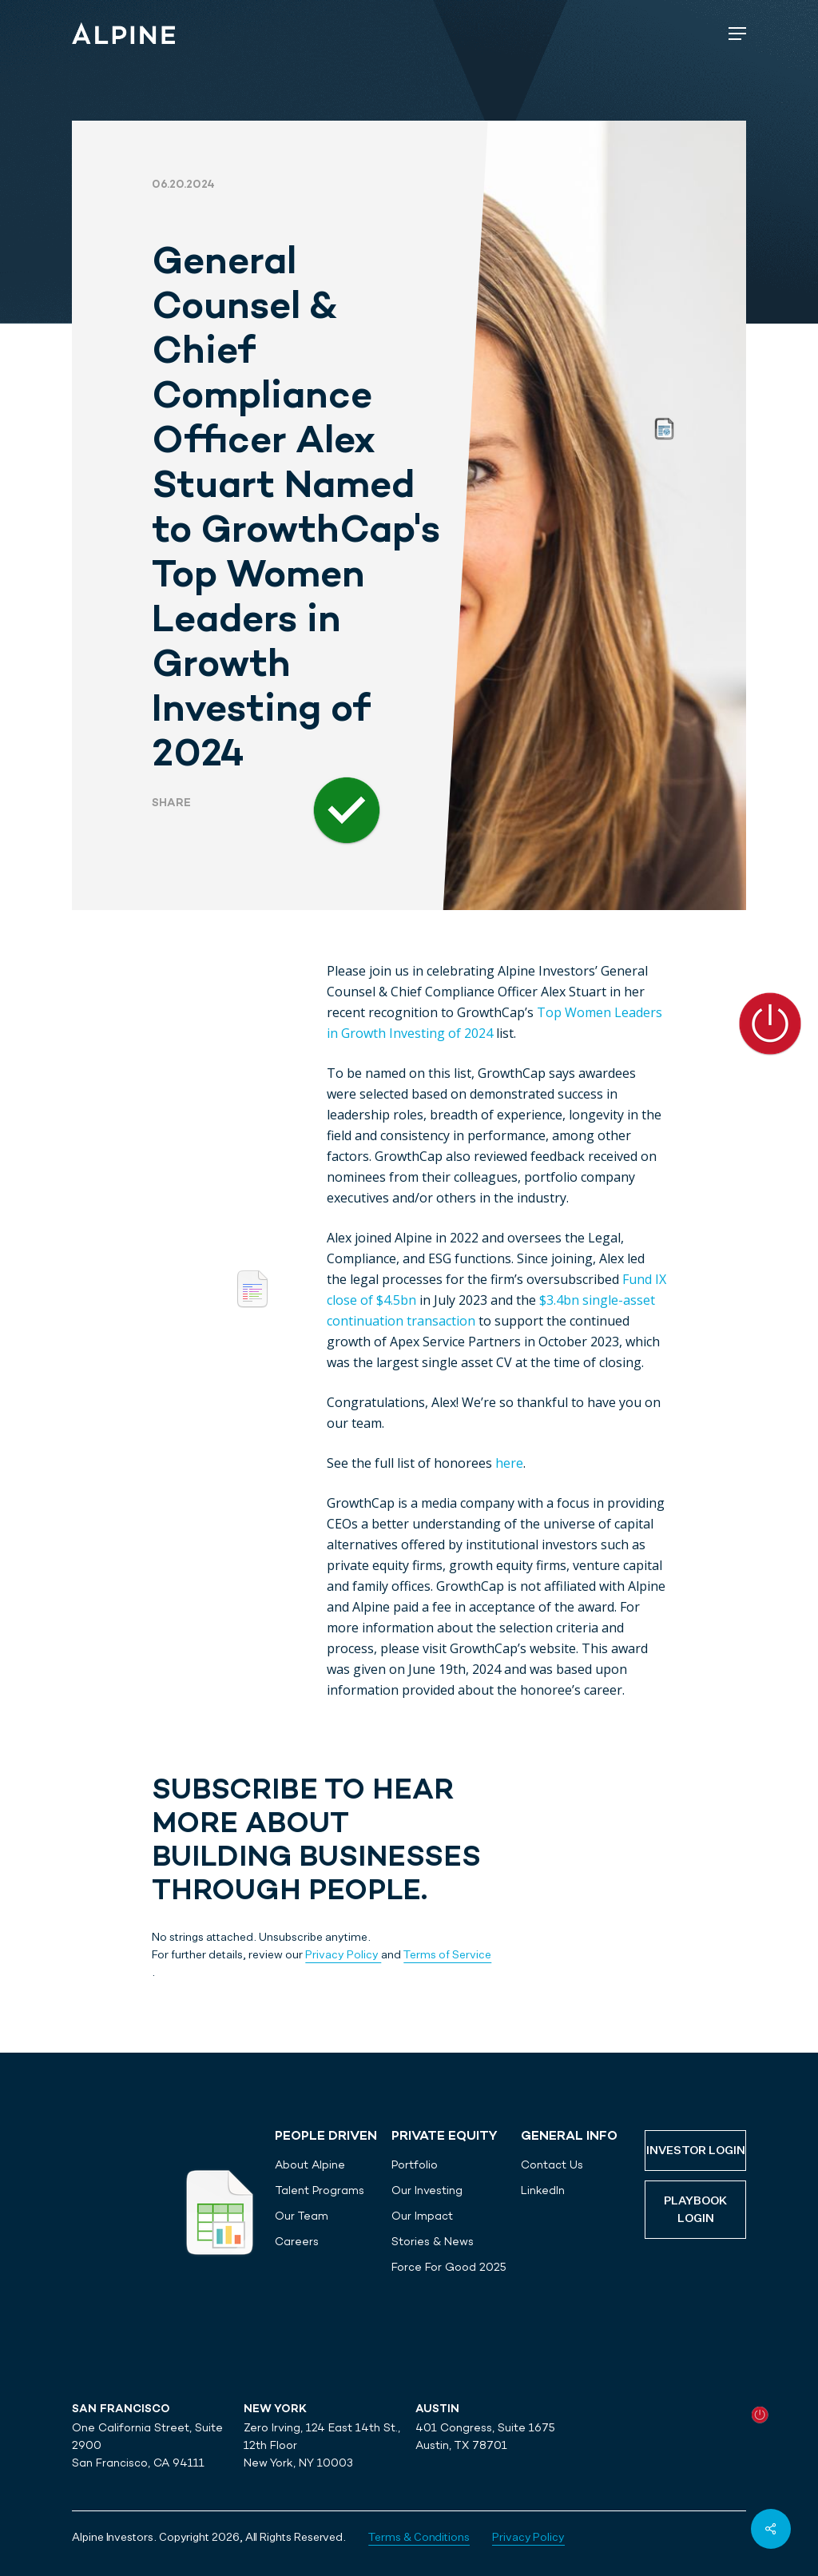 This screenshot has height=2576, width=818. What do you see at coordinates (760, 2415) in the screenshot?
I see `shut down the system` at bounding box center [760, 2415].